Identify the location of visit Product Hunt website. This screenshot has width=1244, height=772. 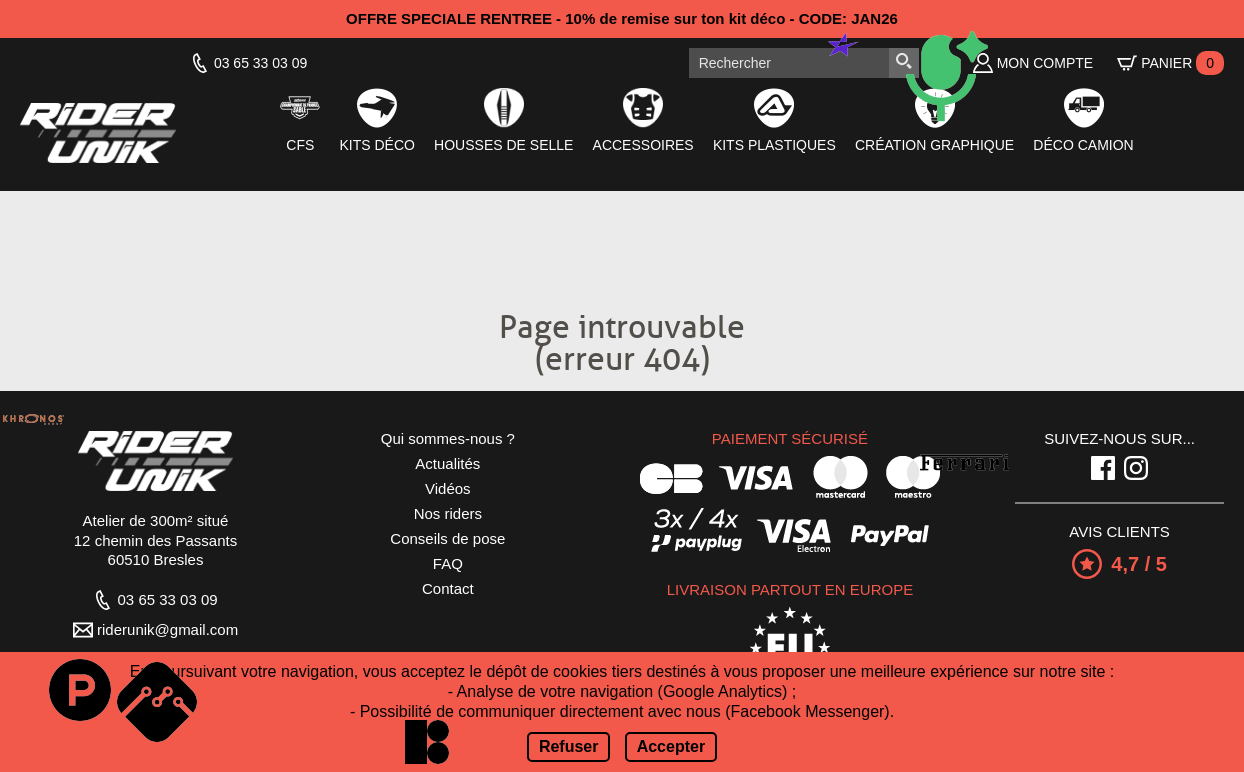
(80, 690).